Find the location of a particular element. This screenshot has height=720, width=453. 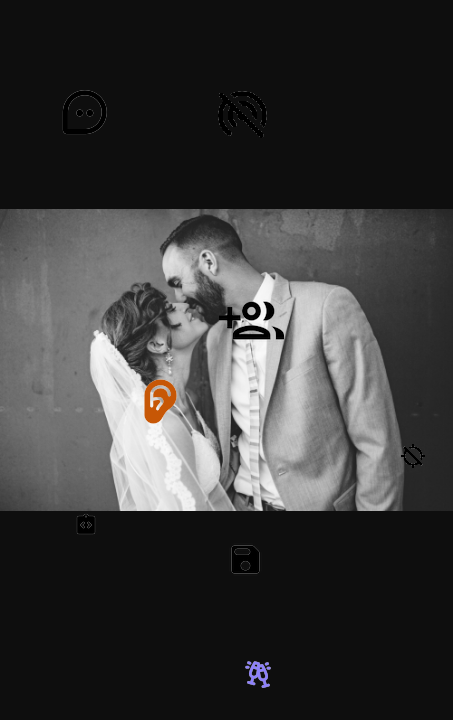

save current file or document is located at coordinates (245, 559).